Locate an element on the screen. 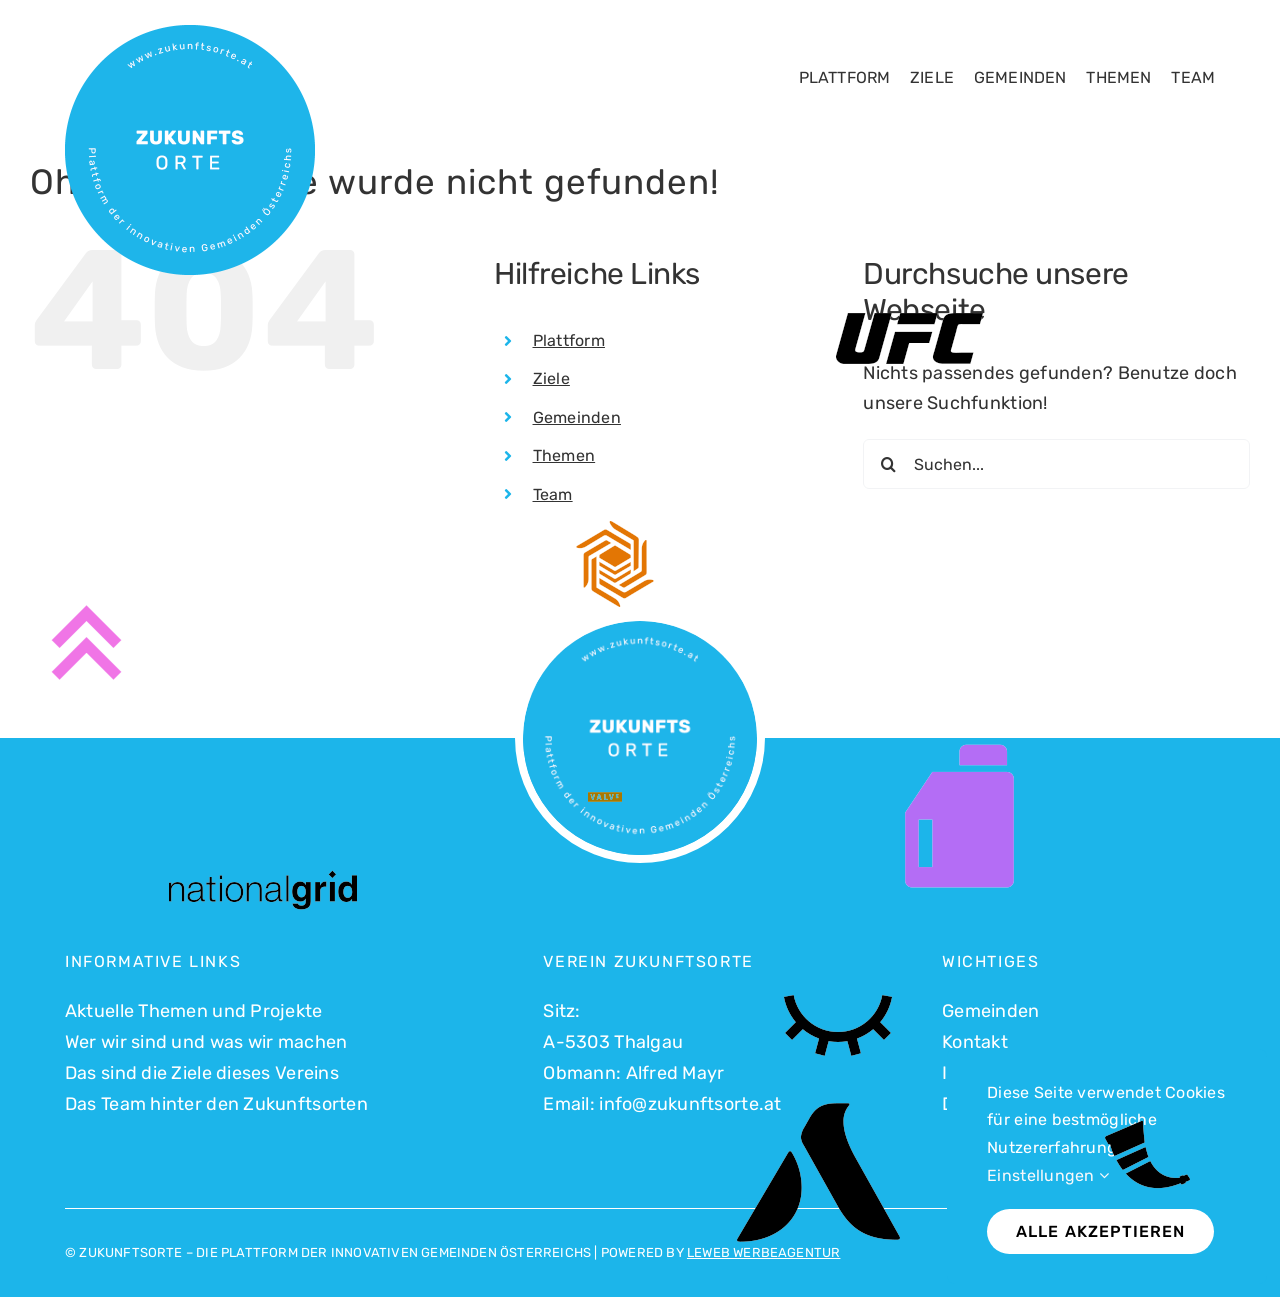 Image resolution: width=1280 pixels, height=1297 pixels. UFC brand logo is located at coordinates (909, 338).